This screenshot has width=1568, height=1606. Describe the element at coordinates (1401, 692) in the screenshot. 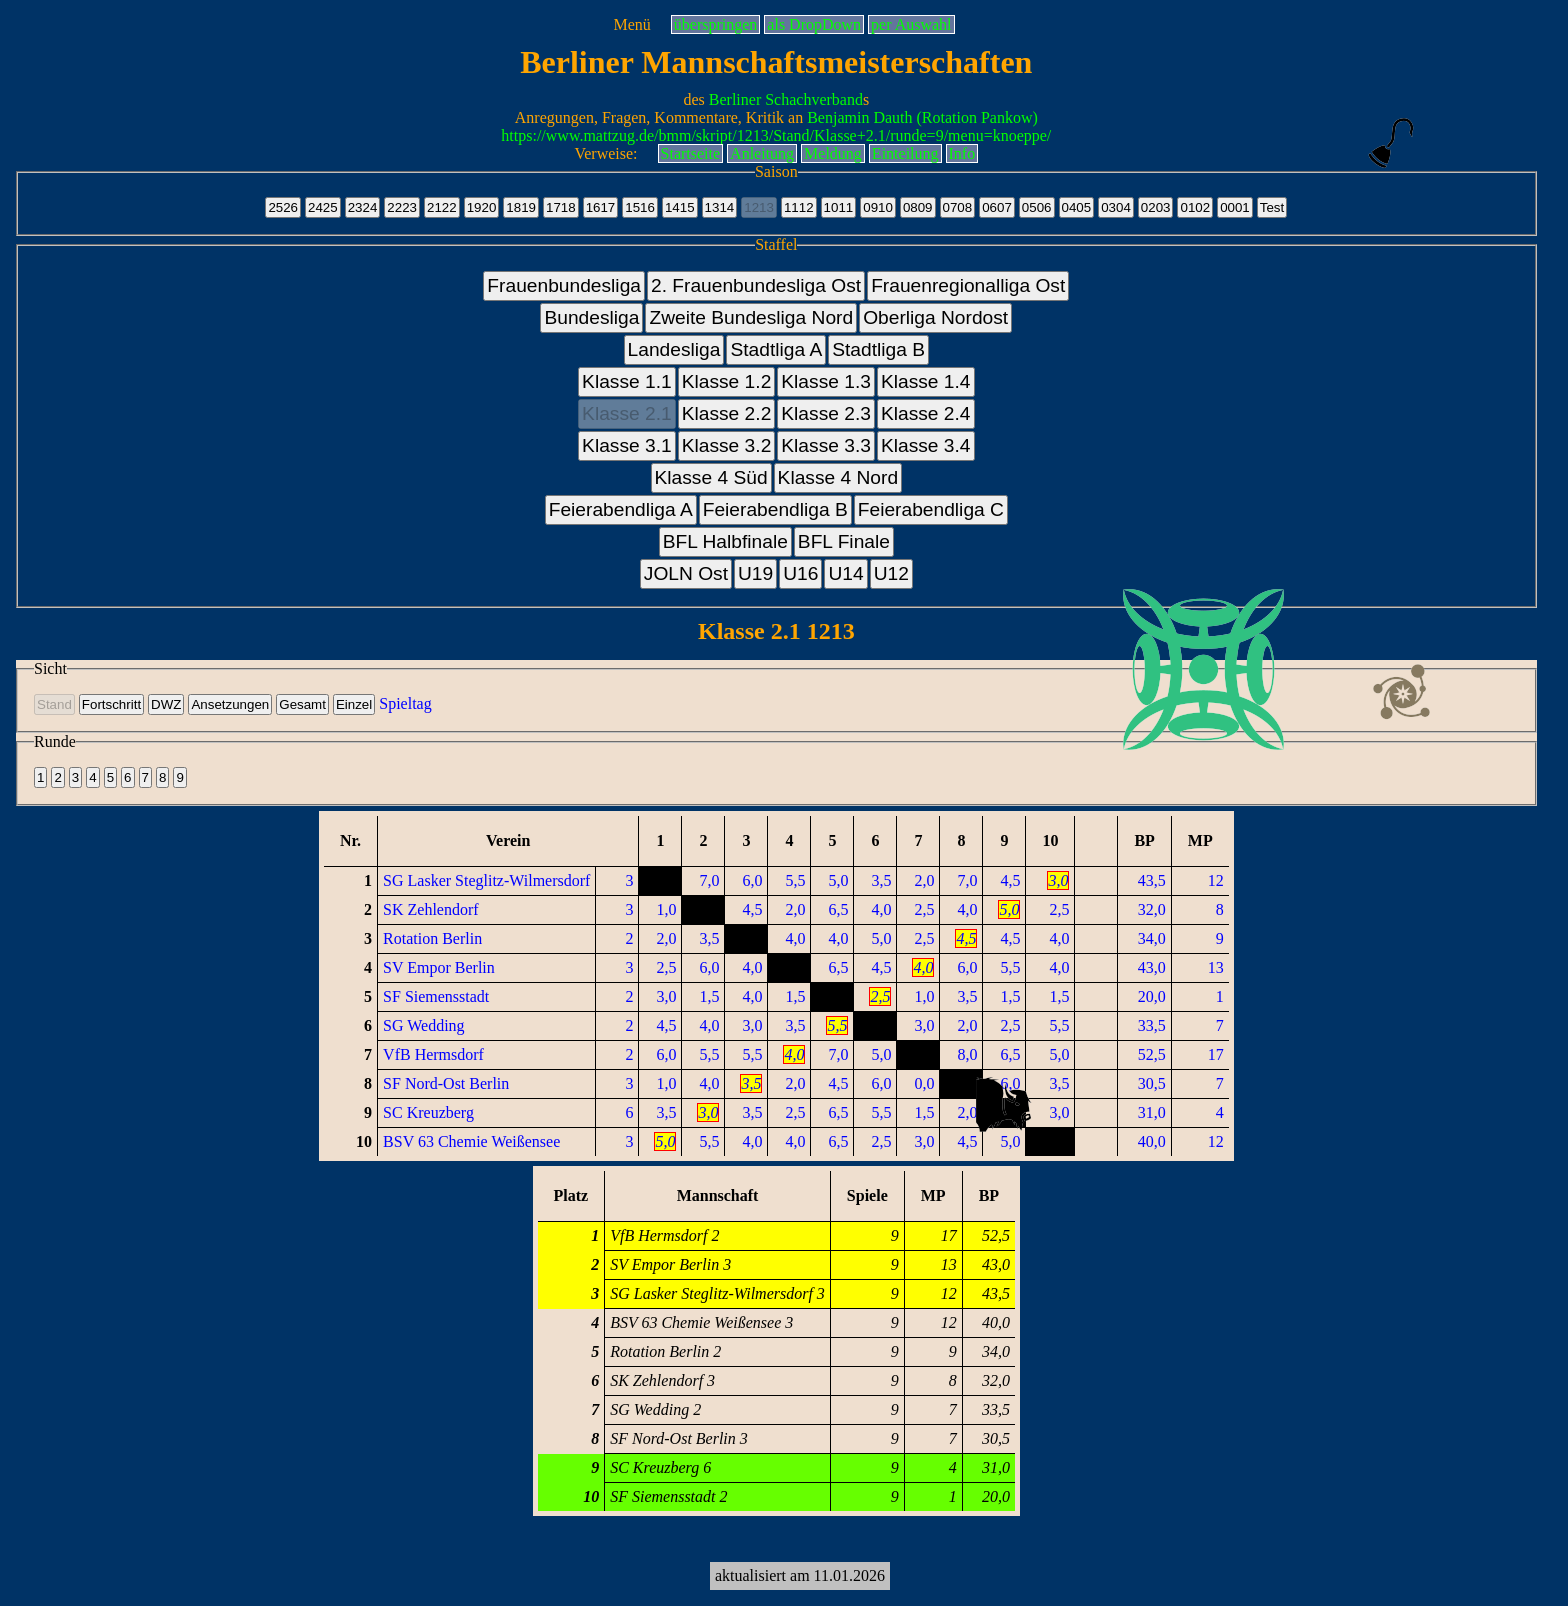

I see `activate black hole or gravity-based ability` at that location.